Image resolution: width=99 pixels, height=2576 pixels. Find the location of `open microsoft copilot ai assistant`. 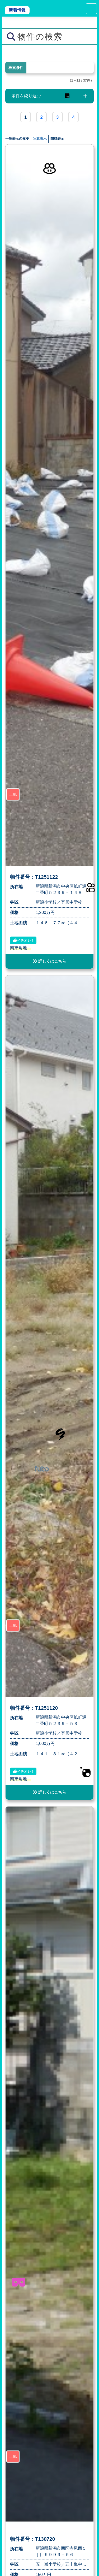

open microsoft copilot ai assistant is located at coordinates (49, 168).